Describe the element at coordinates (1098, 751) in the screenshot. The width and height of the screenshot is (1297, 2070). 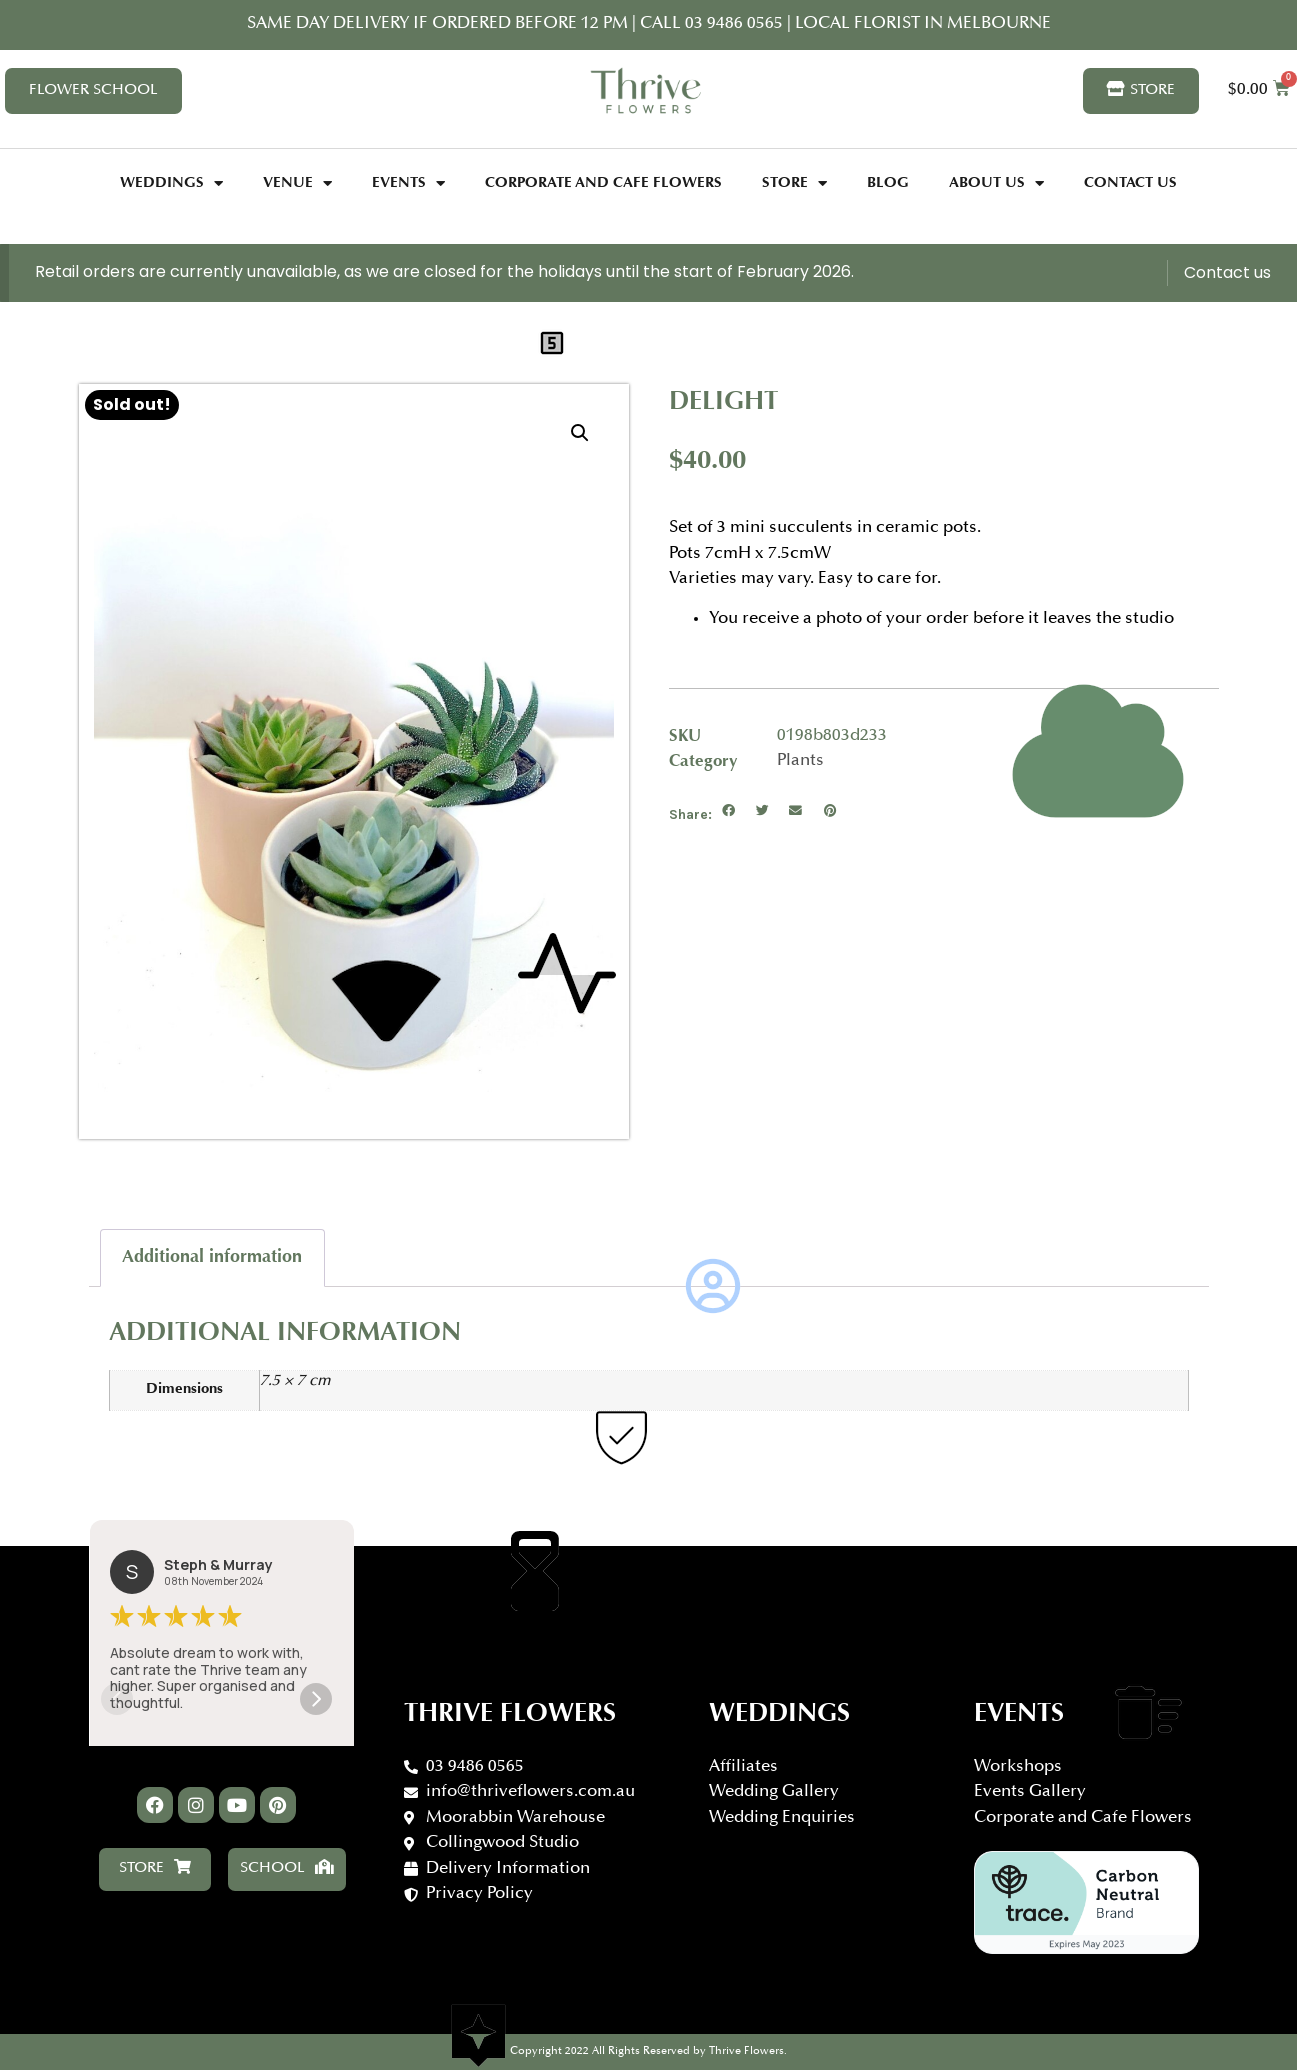
I see `access cloud storage` at that location.